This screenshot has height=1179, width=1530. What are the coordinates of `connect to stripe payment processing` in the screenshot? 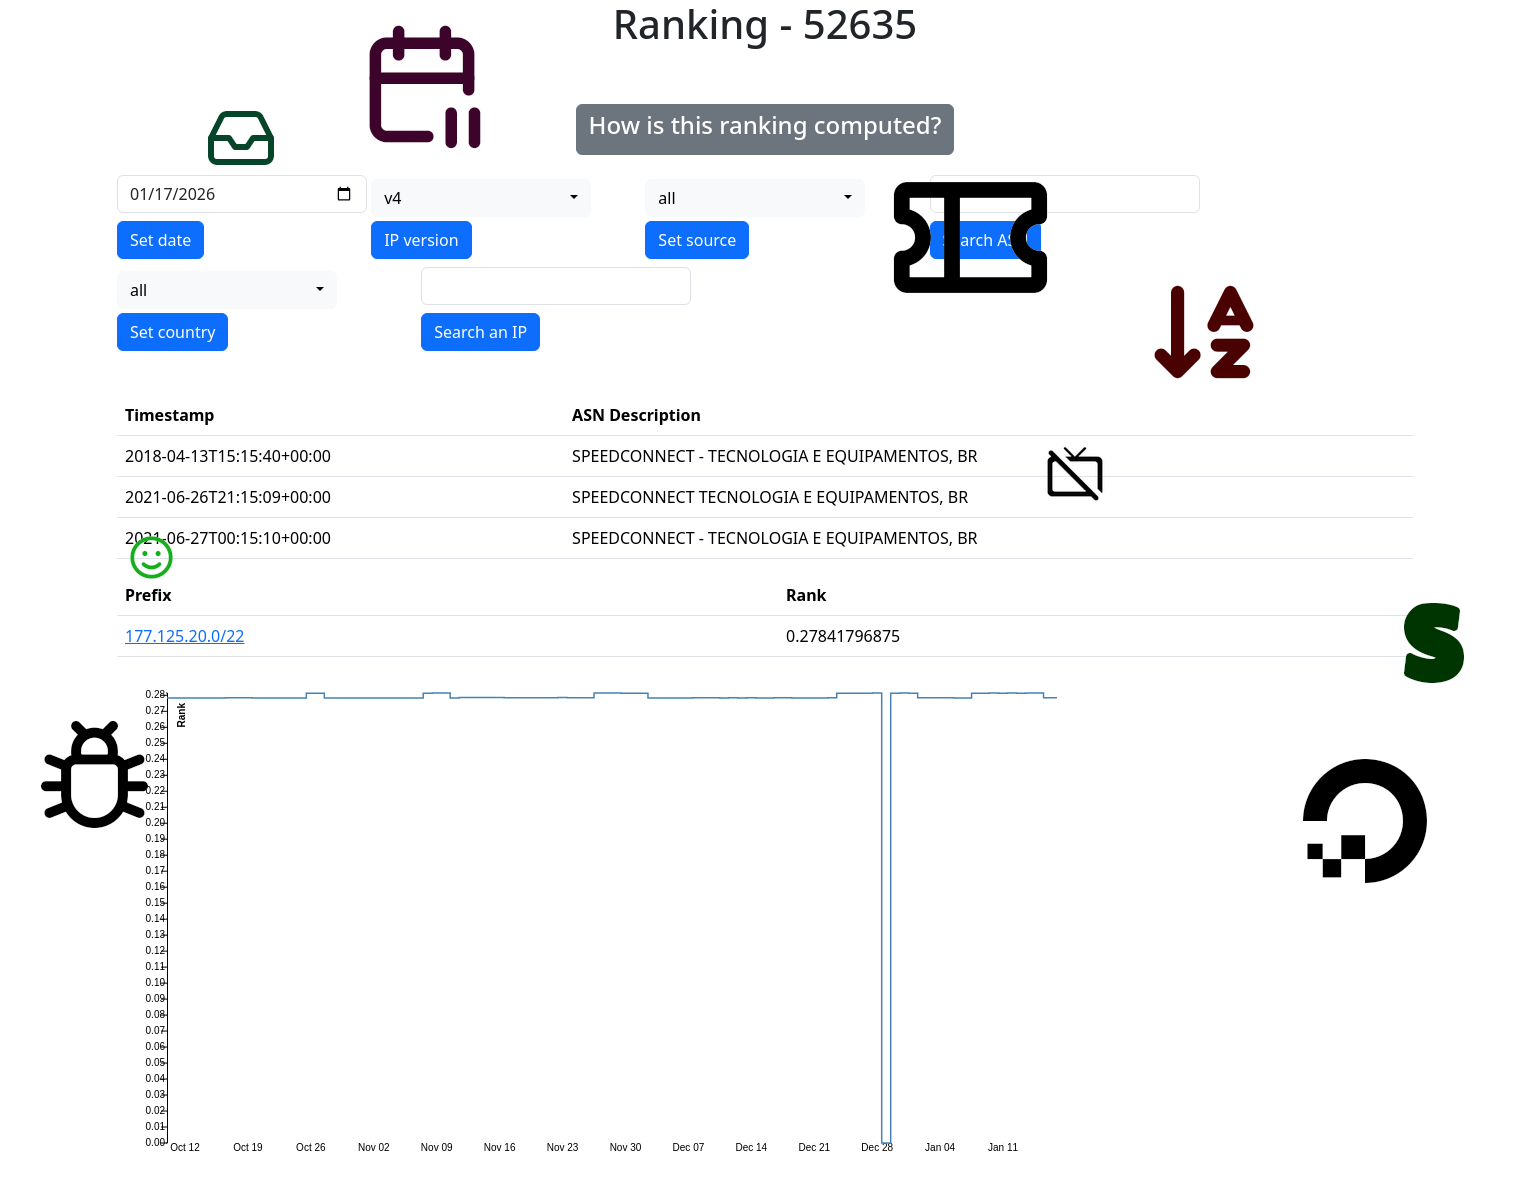 It's located at (1432, 643).